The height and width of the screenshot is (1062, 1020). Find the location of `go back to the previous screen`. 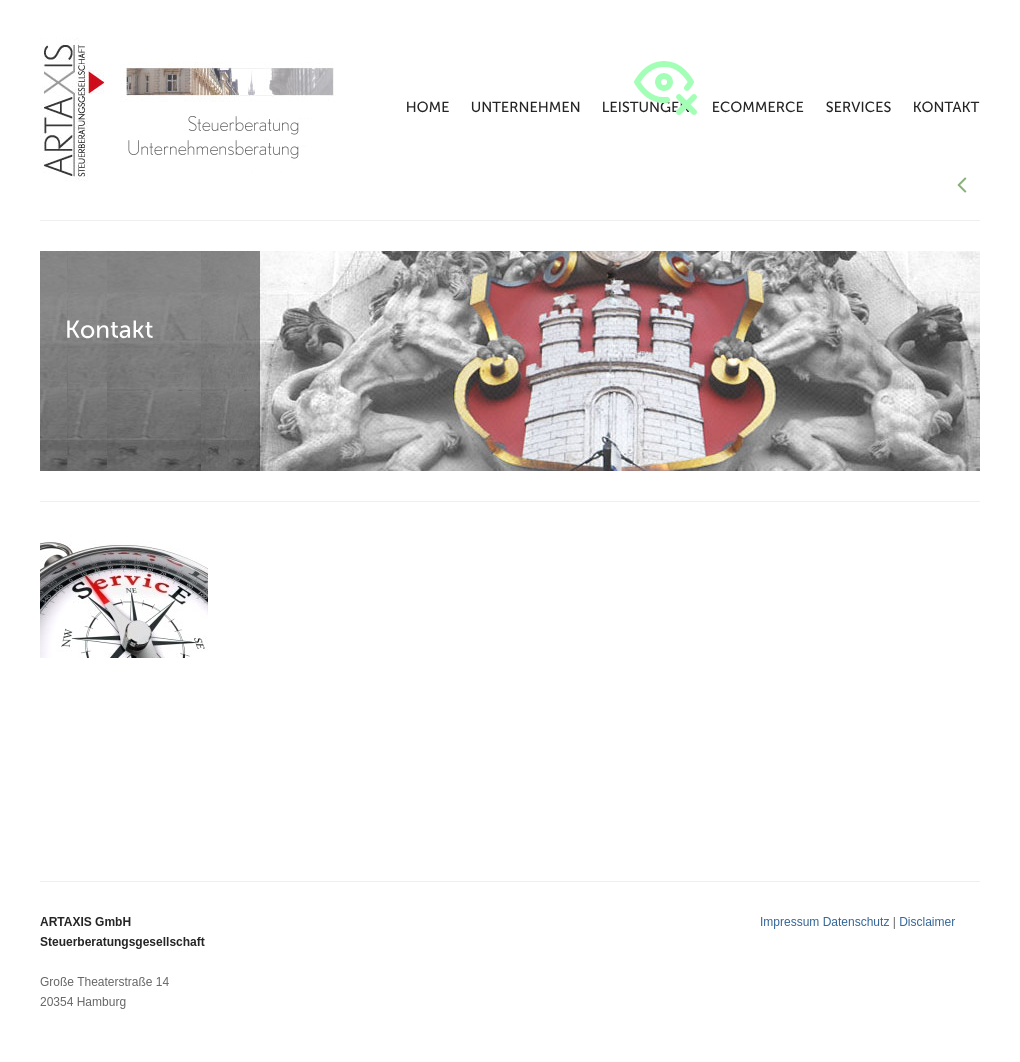

go back to the previous screen is located at coordinates (962, 185).